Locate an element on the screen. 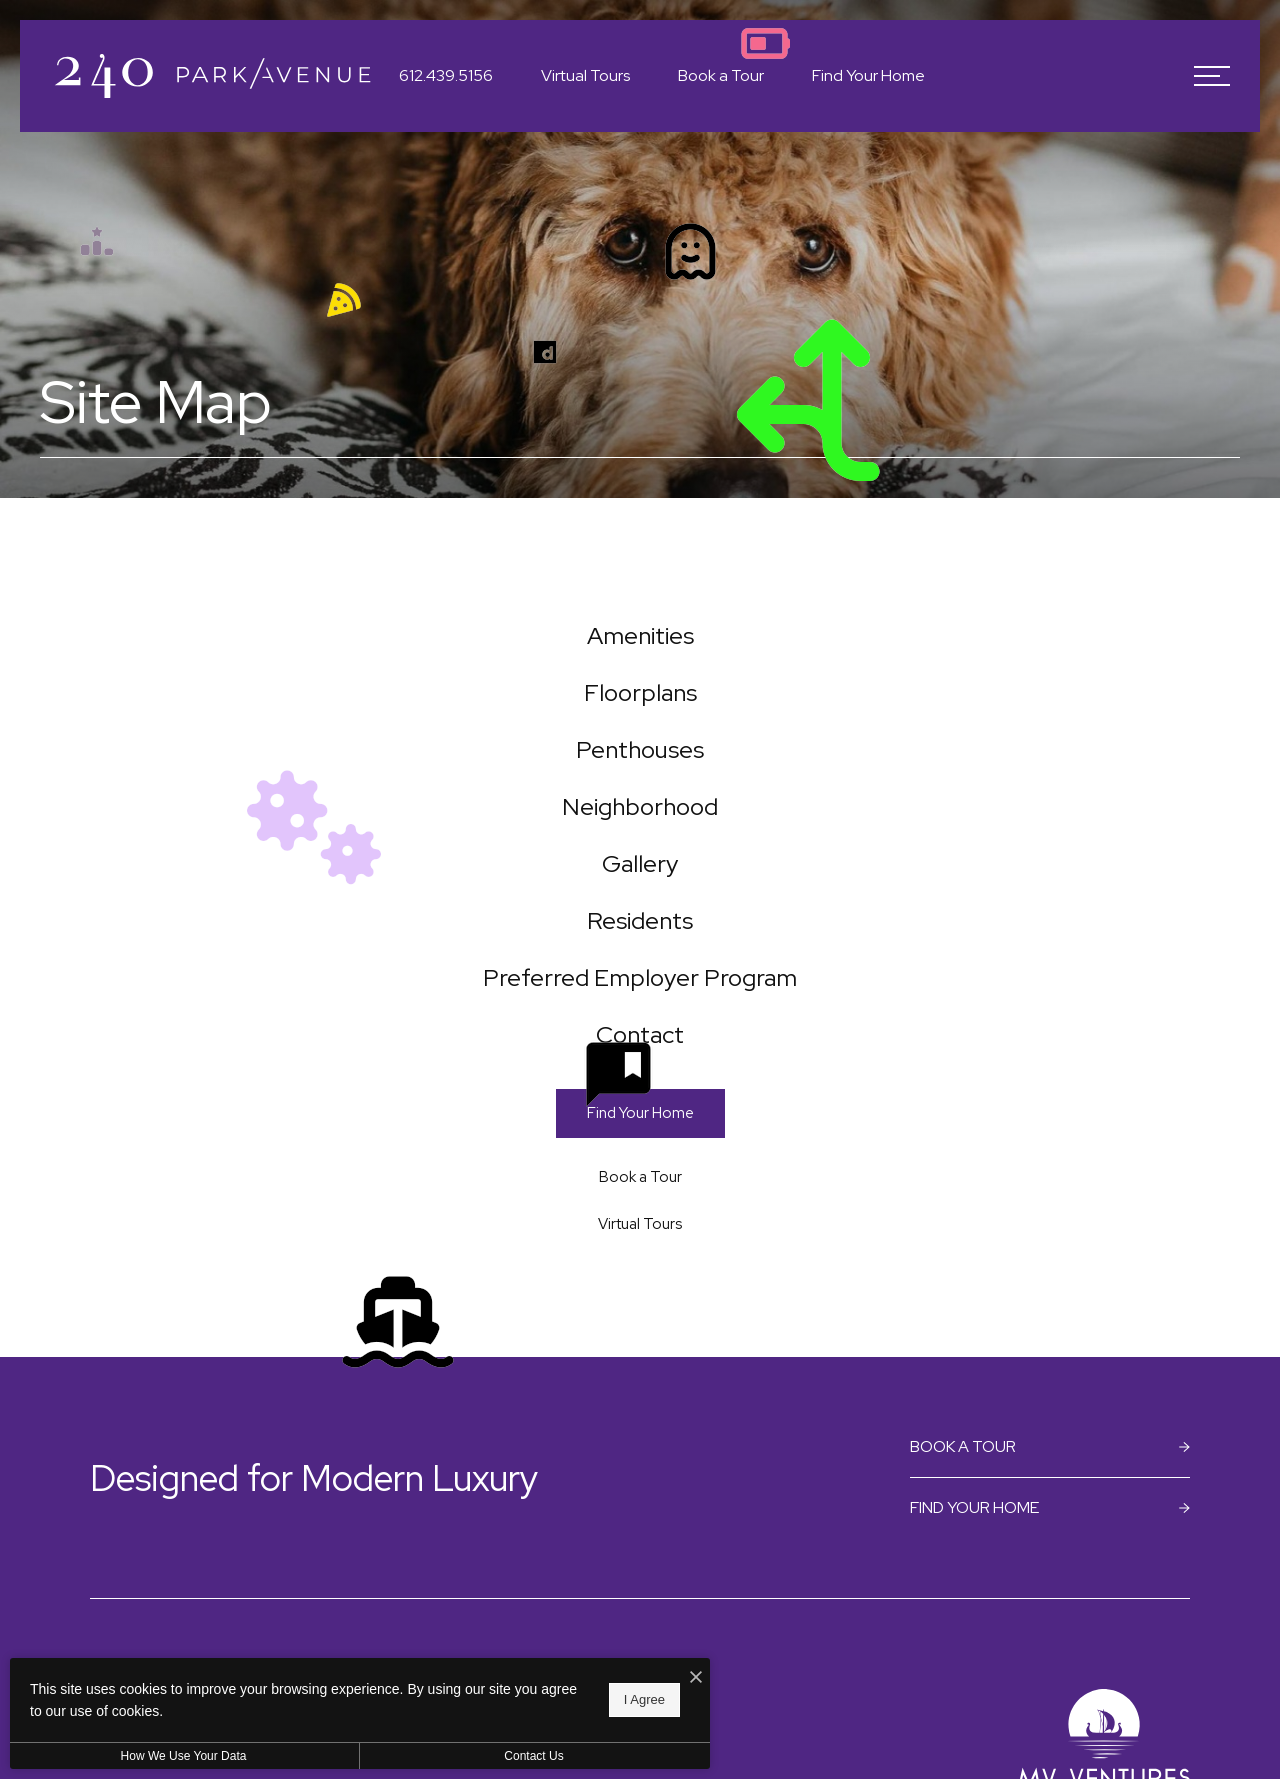 This screenshot has height=1779, width=1280. enable ghost mode or incognito browsing is located at coordinates (690, 251).